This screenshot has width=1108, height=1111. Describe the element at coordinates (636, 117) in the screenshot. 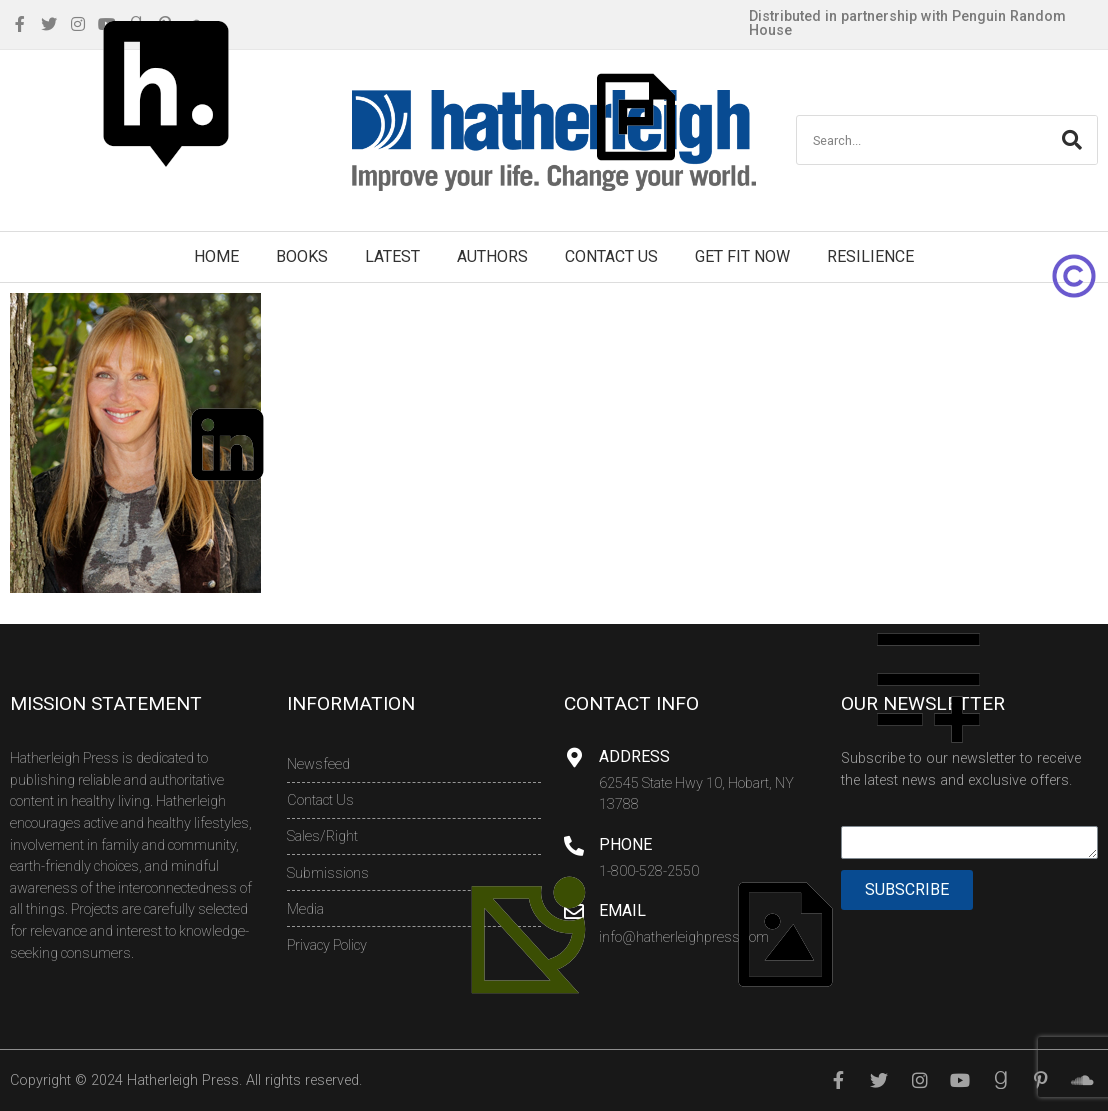

I see `open a PowerPoint presentation file` at that location.